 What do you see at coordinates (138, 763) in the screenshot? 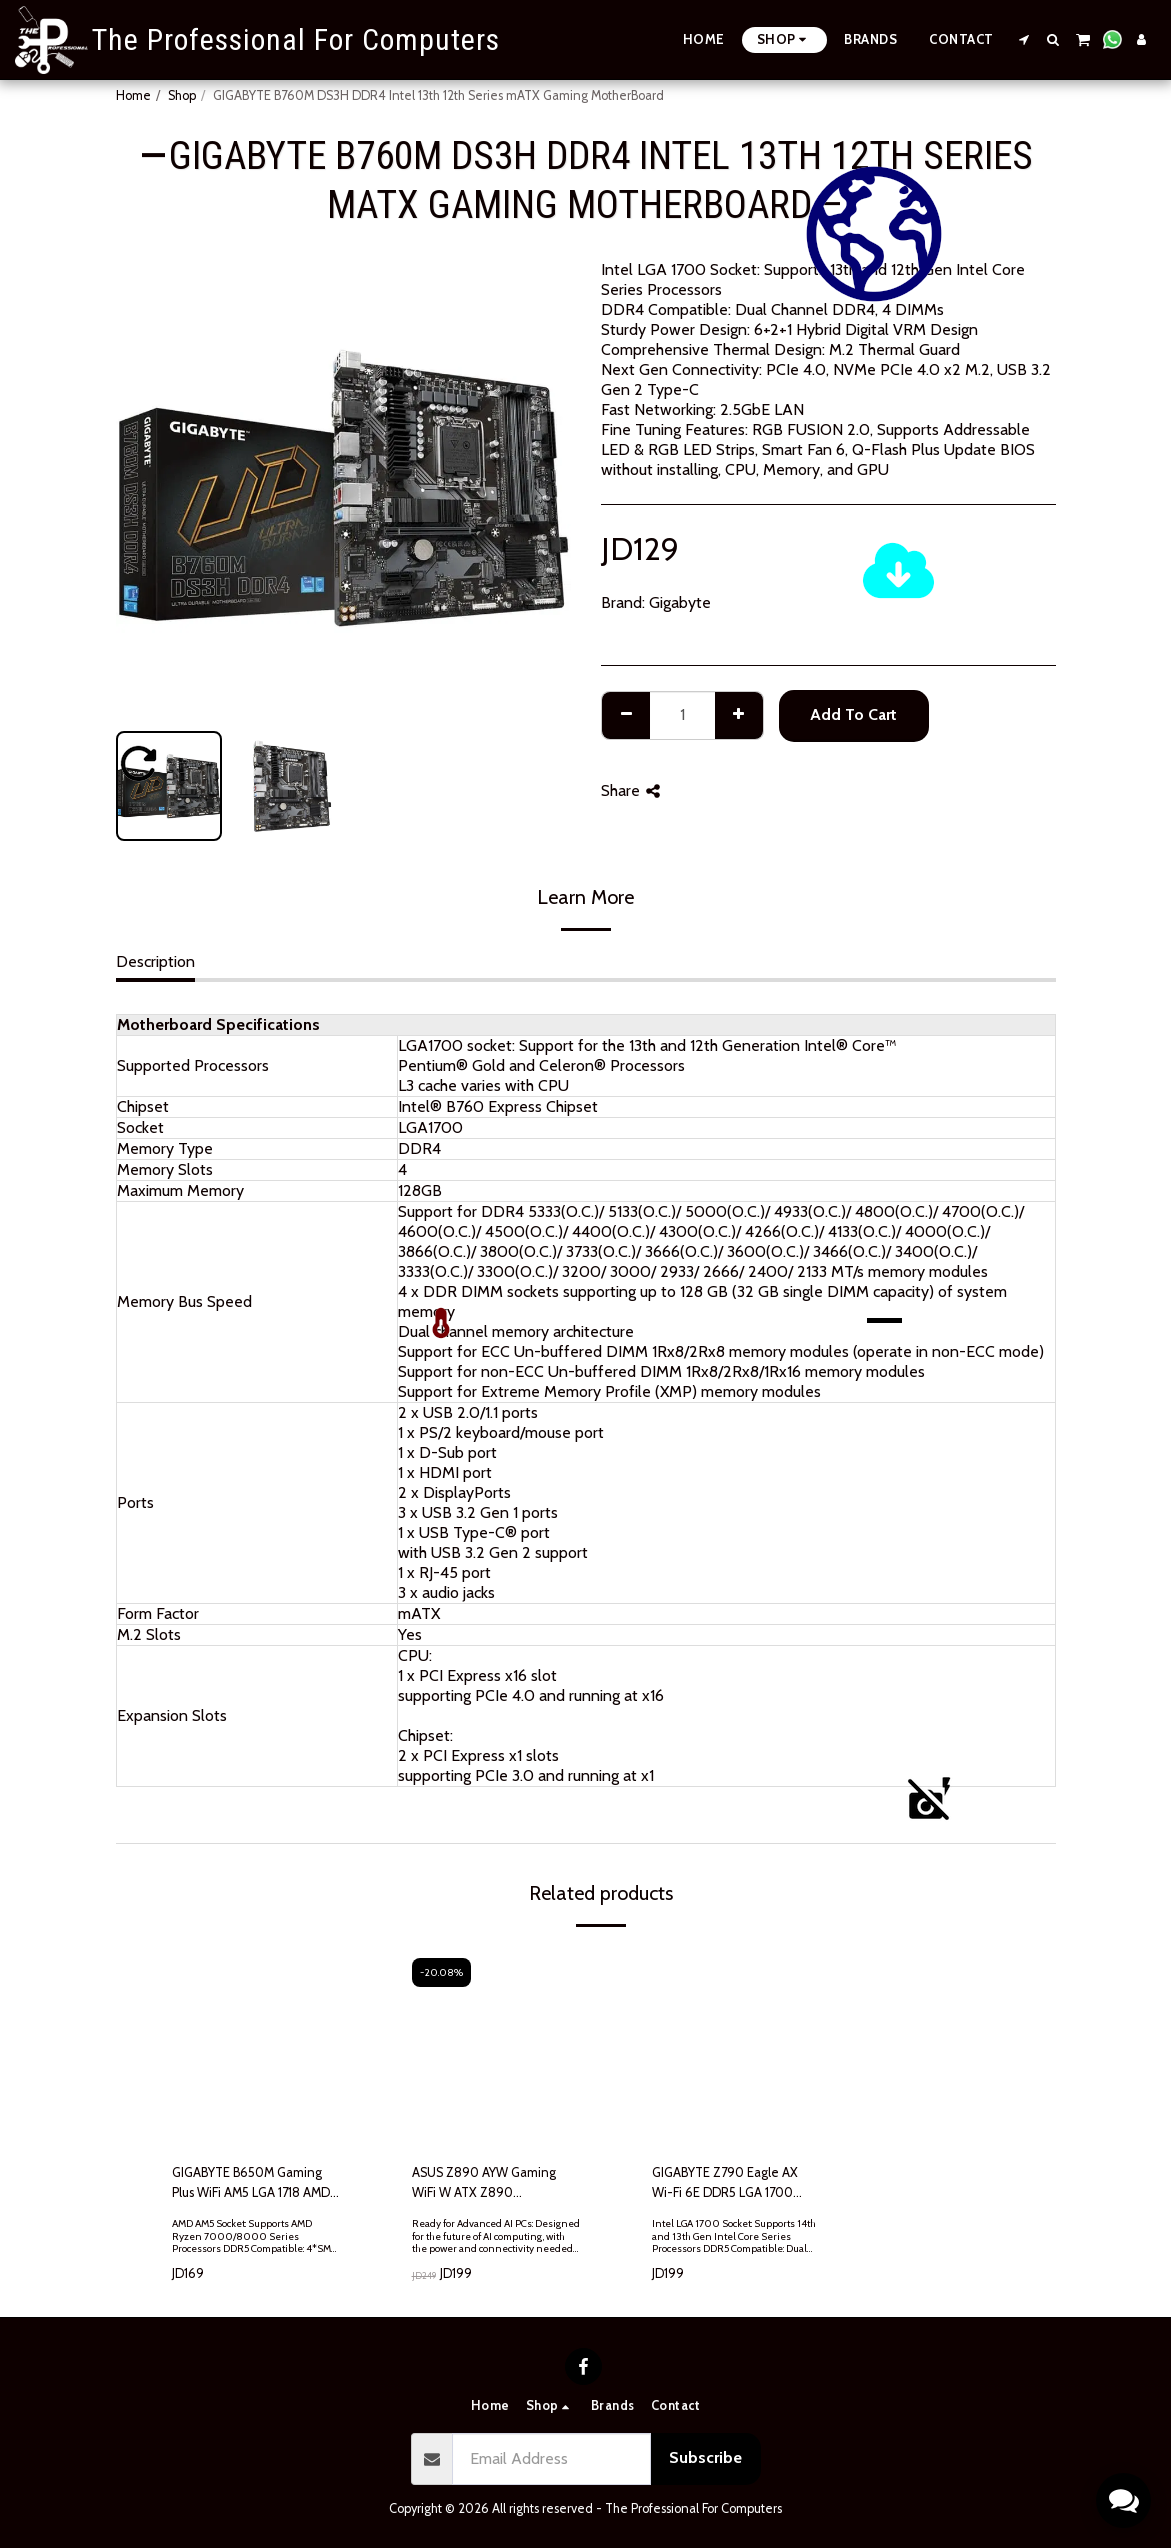
I see `refresh or reload the current page` at bounding box center [138, 763].